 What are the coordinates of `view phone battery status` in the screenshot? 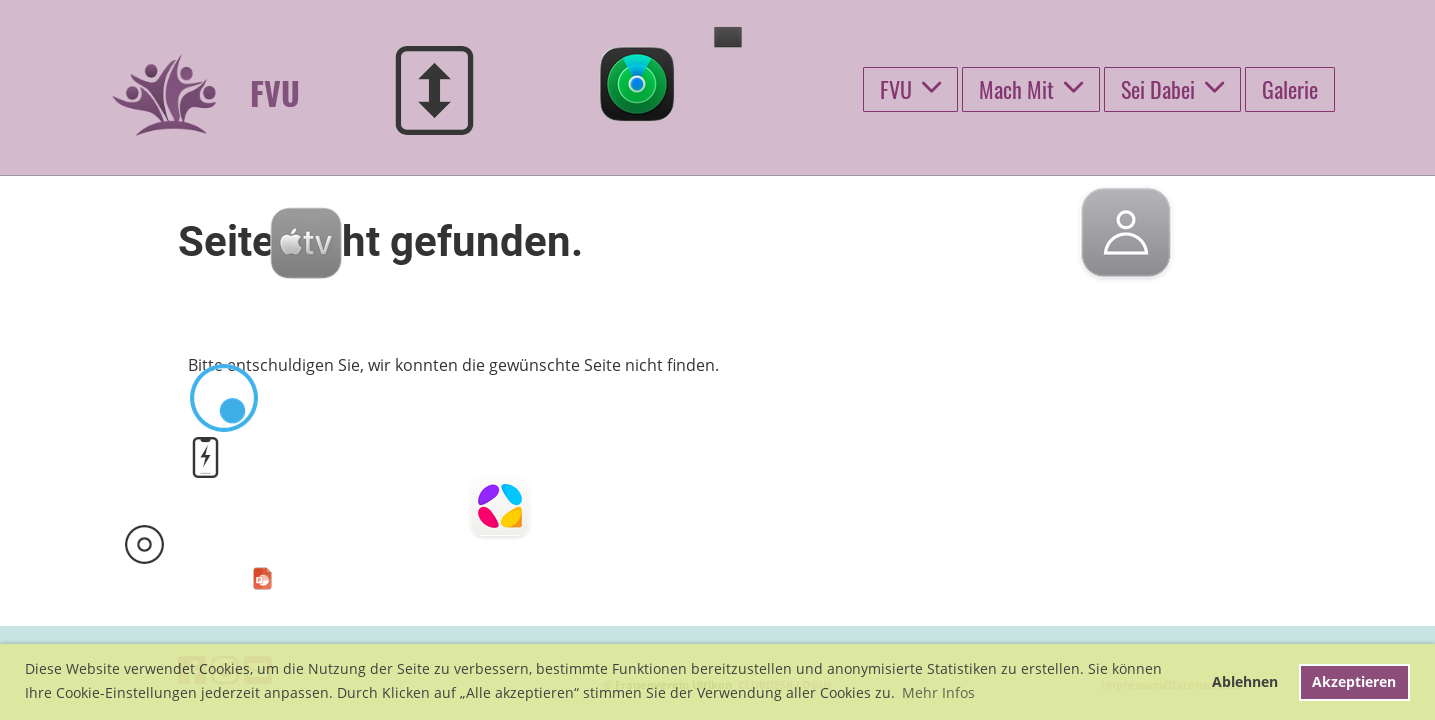 It's located at (205, 457).